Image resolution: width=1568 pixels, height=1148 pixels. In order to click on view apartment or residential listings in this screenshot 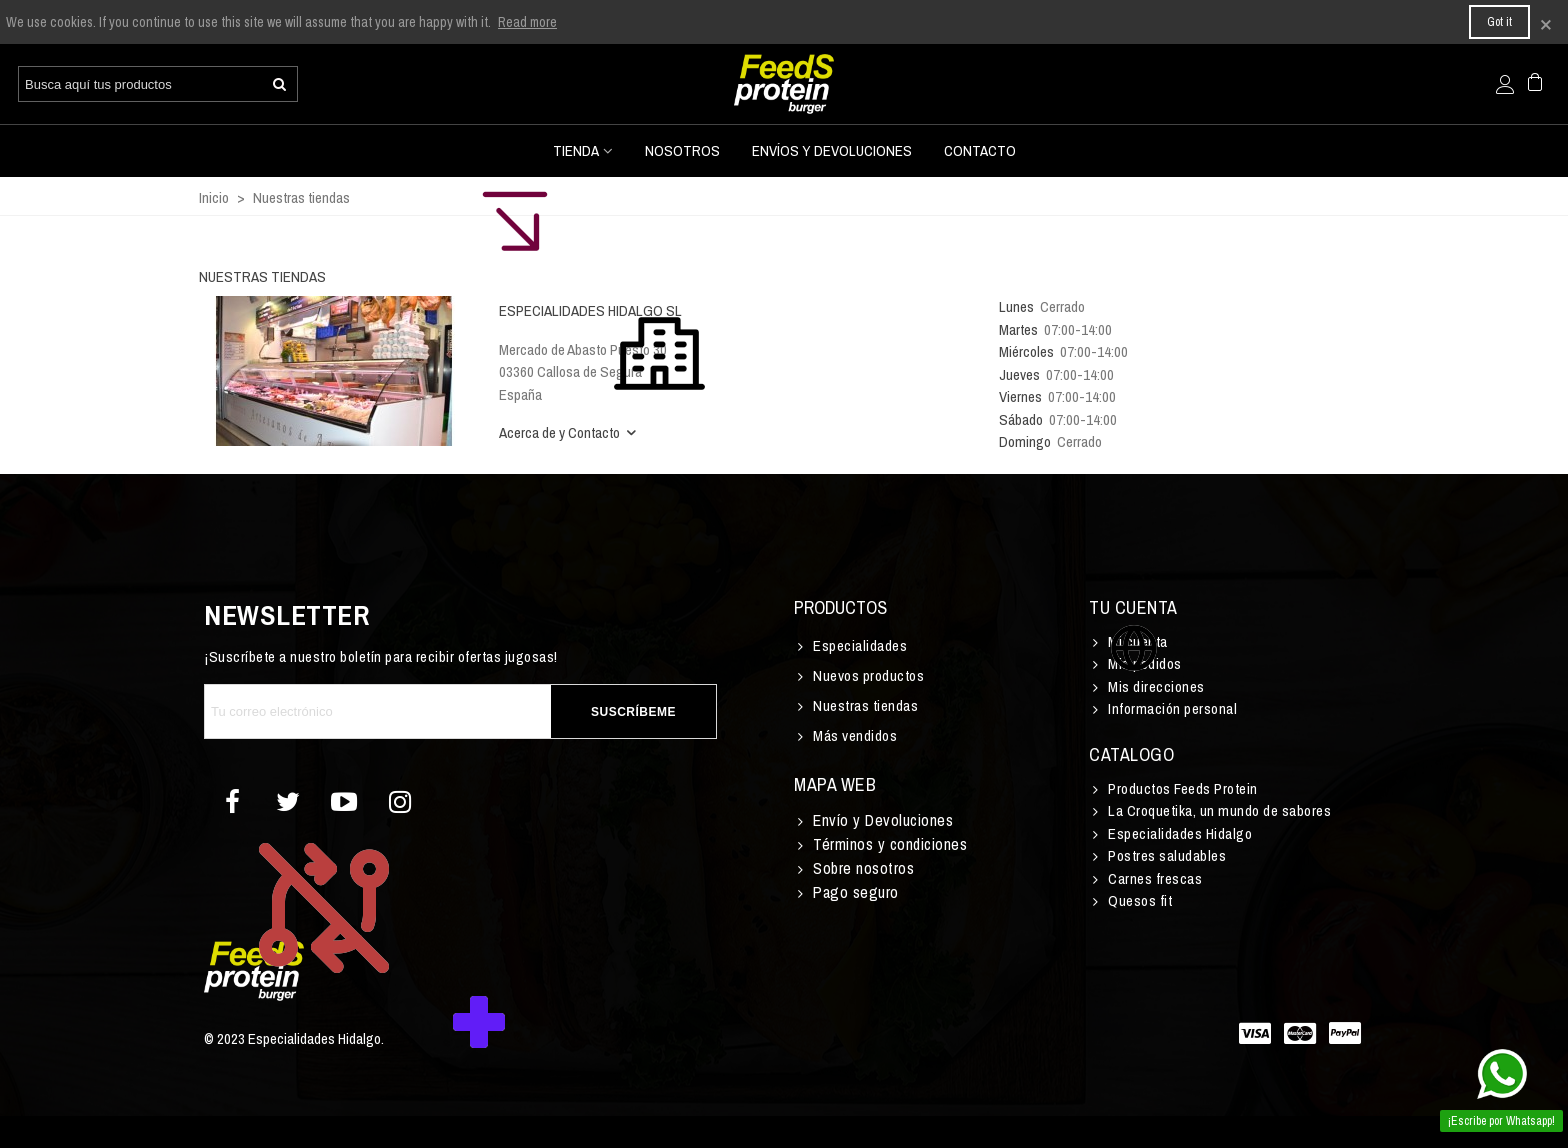, I will do `click(659, 353)`.